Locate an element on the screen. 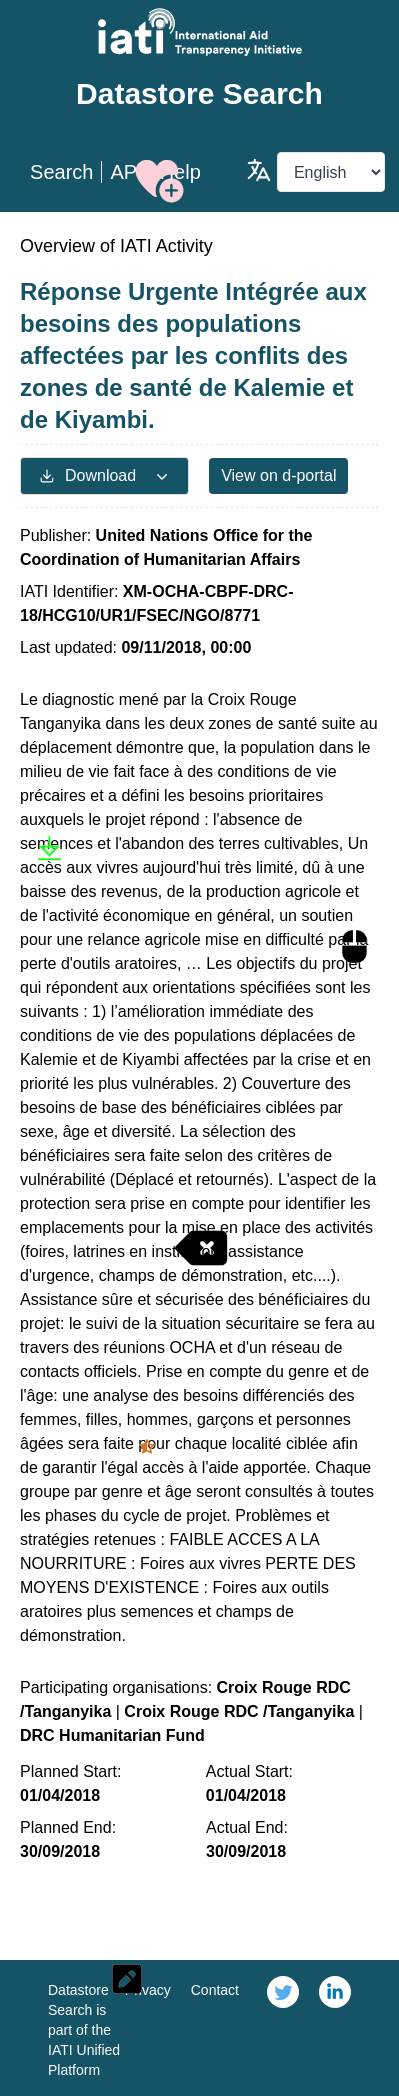 Image resolution: width=399 pixels, height=2096 pixels. download file to device is located at coordinates (49, 848).